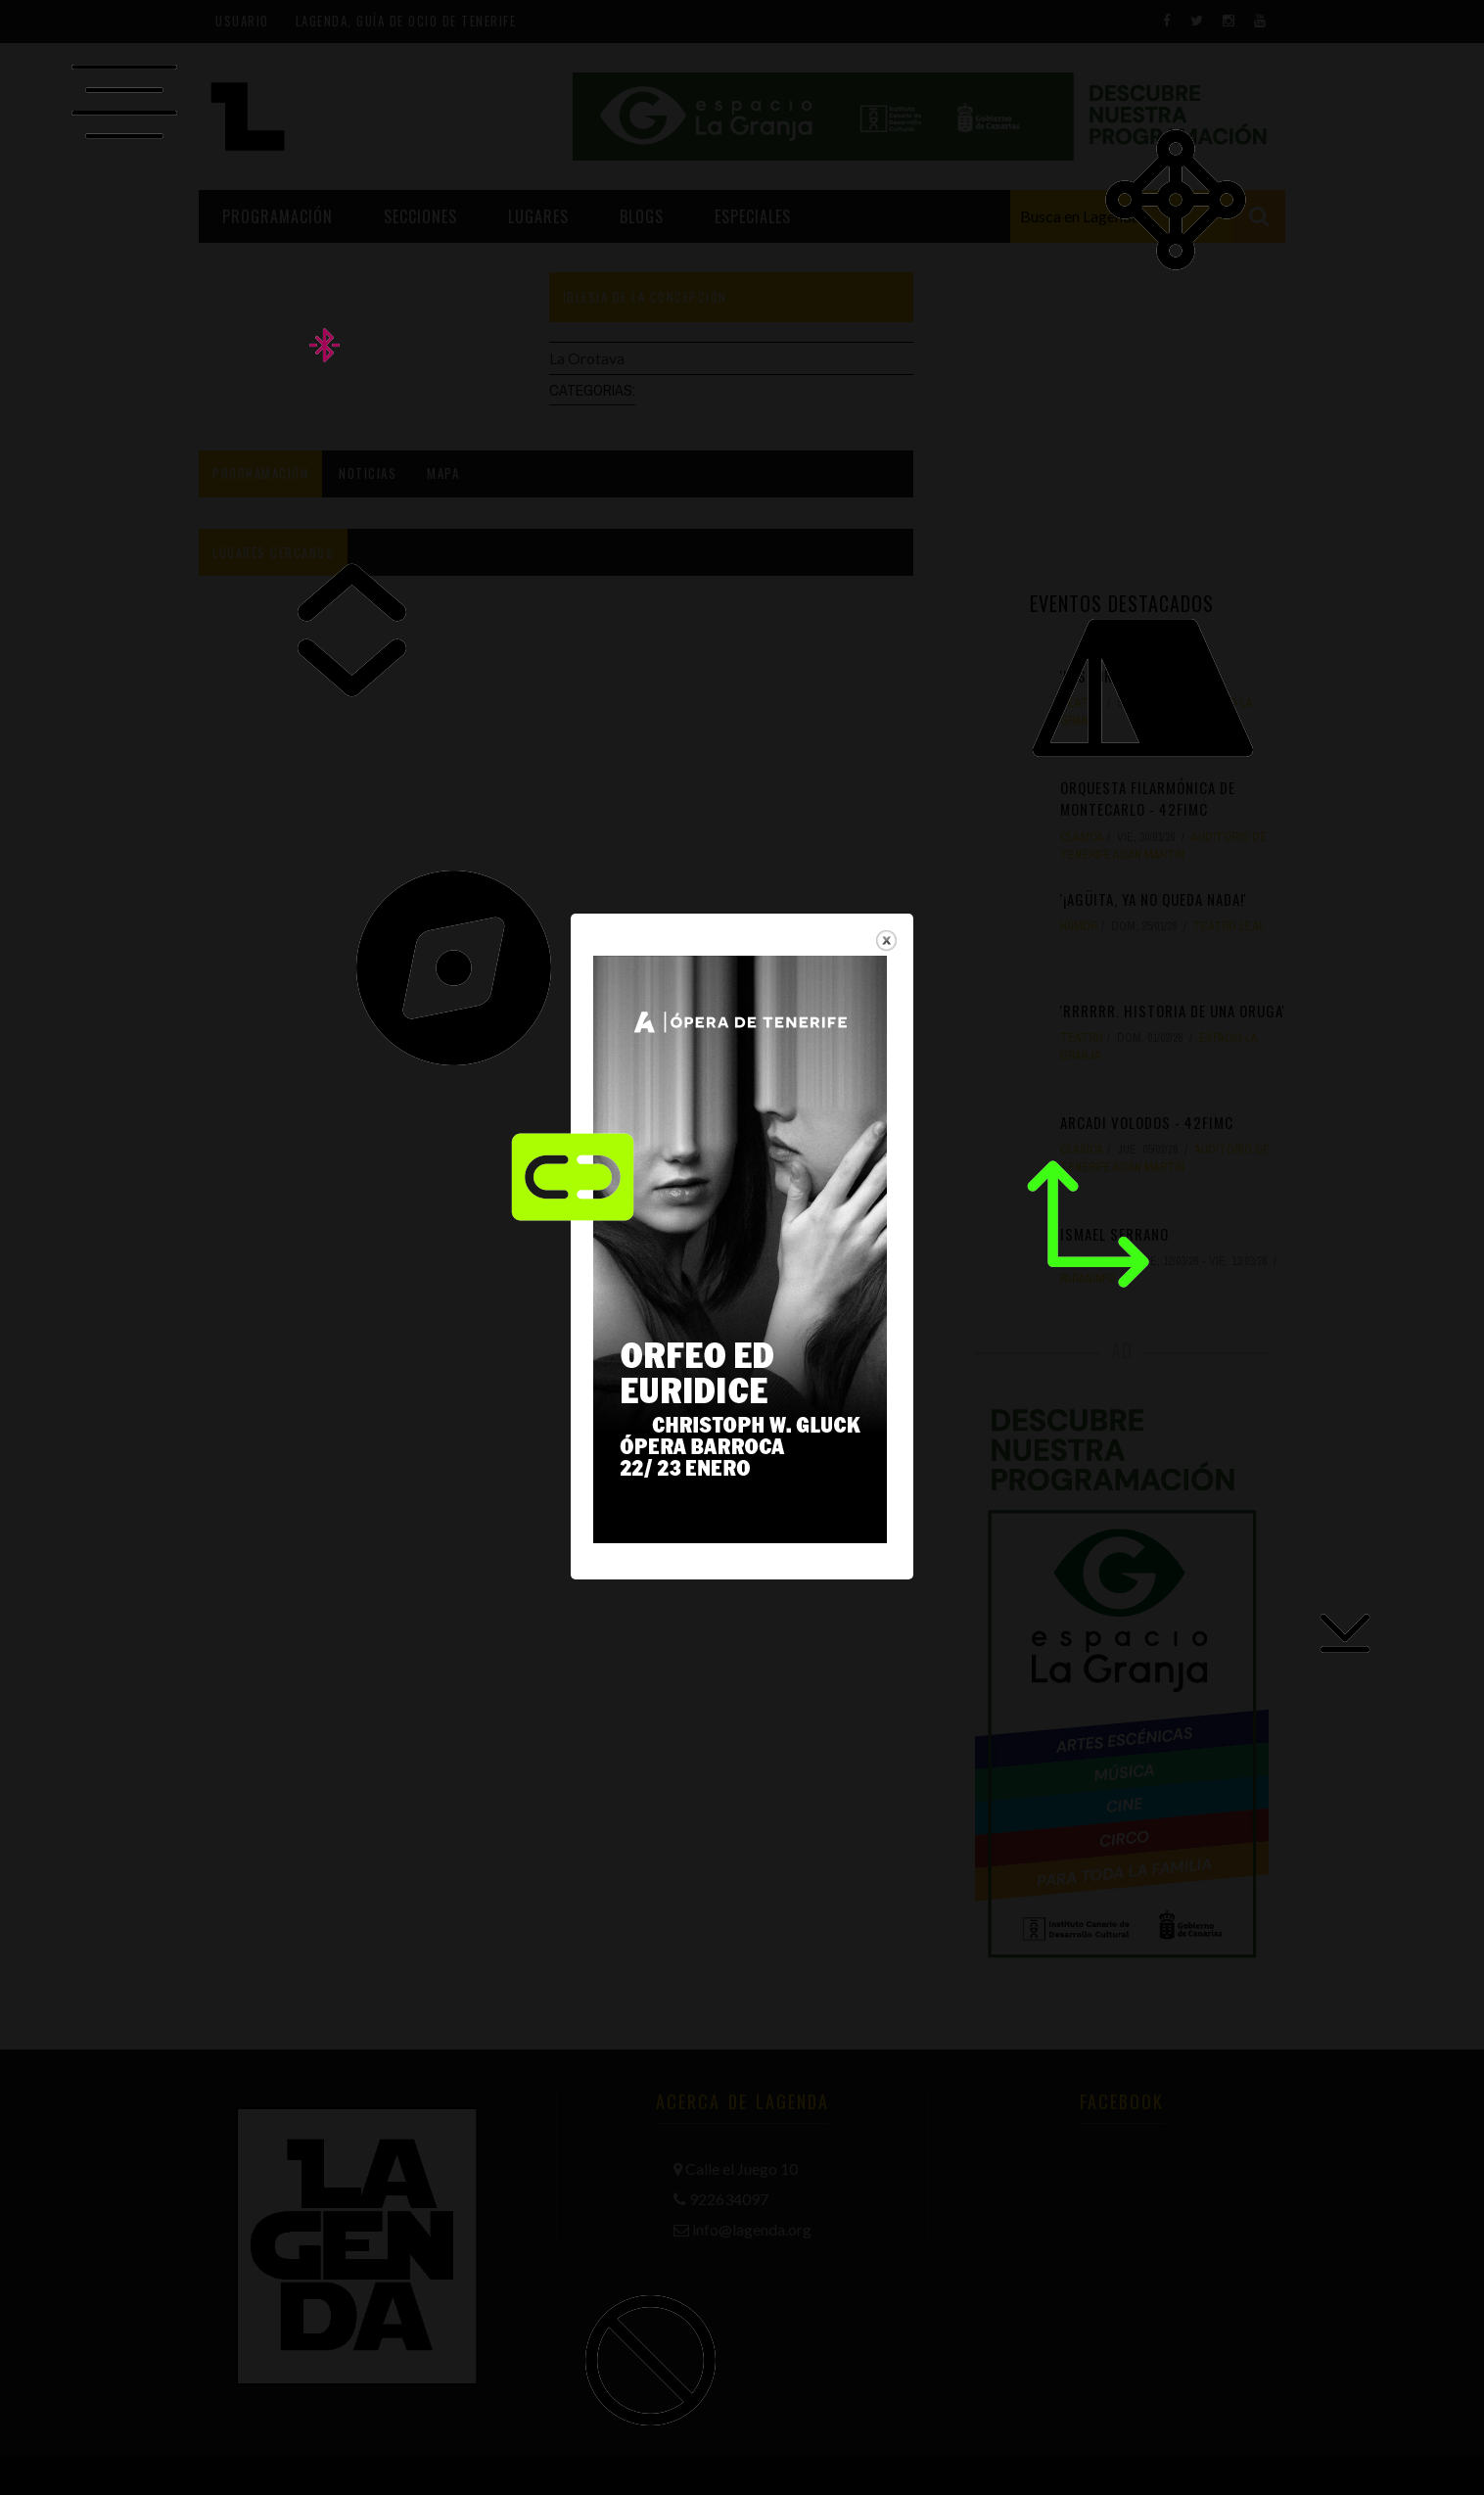  What do you see at coordinates (1142, 694) in the screenshot?
I see `access camping or outdoor activity features` at bounding box center [1142, 694].